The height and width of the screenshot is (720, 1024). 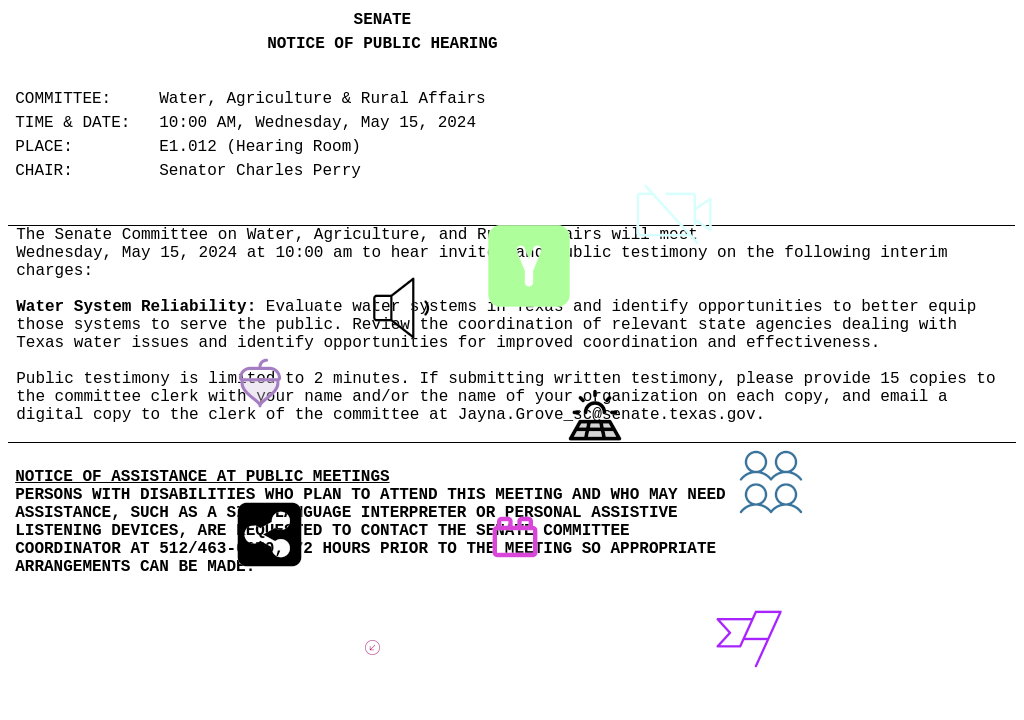 I want to click on nature or outdoors category indicator, so click(x=260, y=383).